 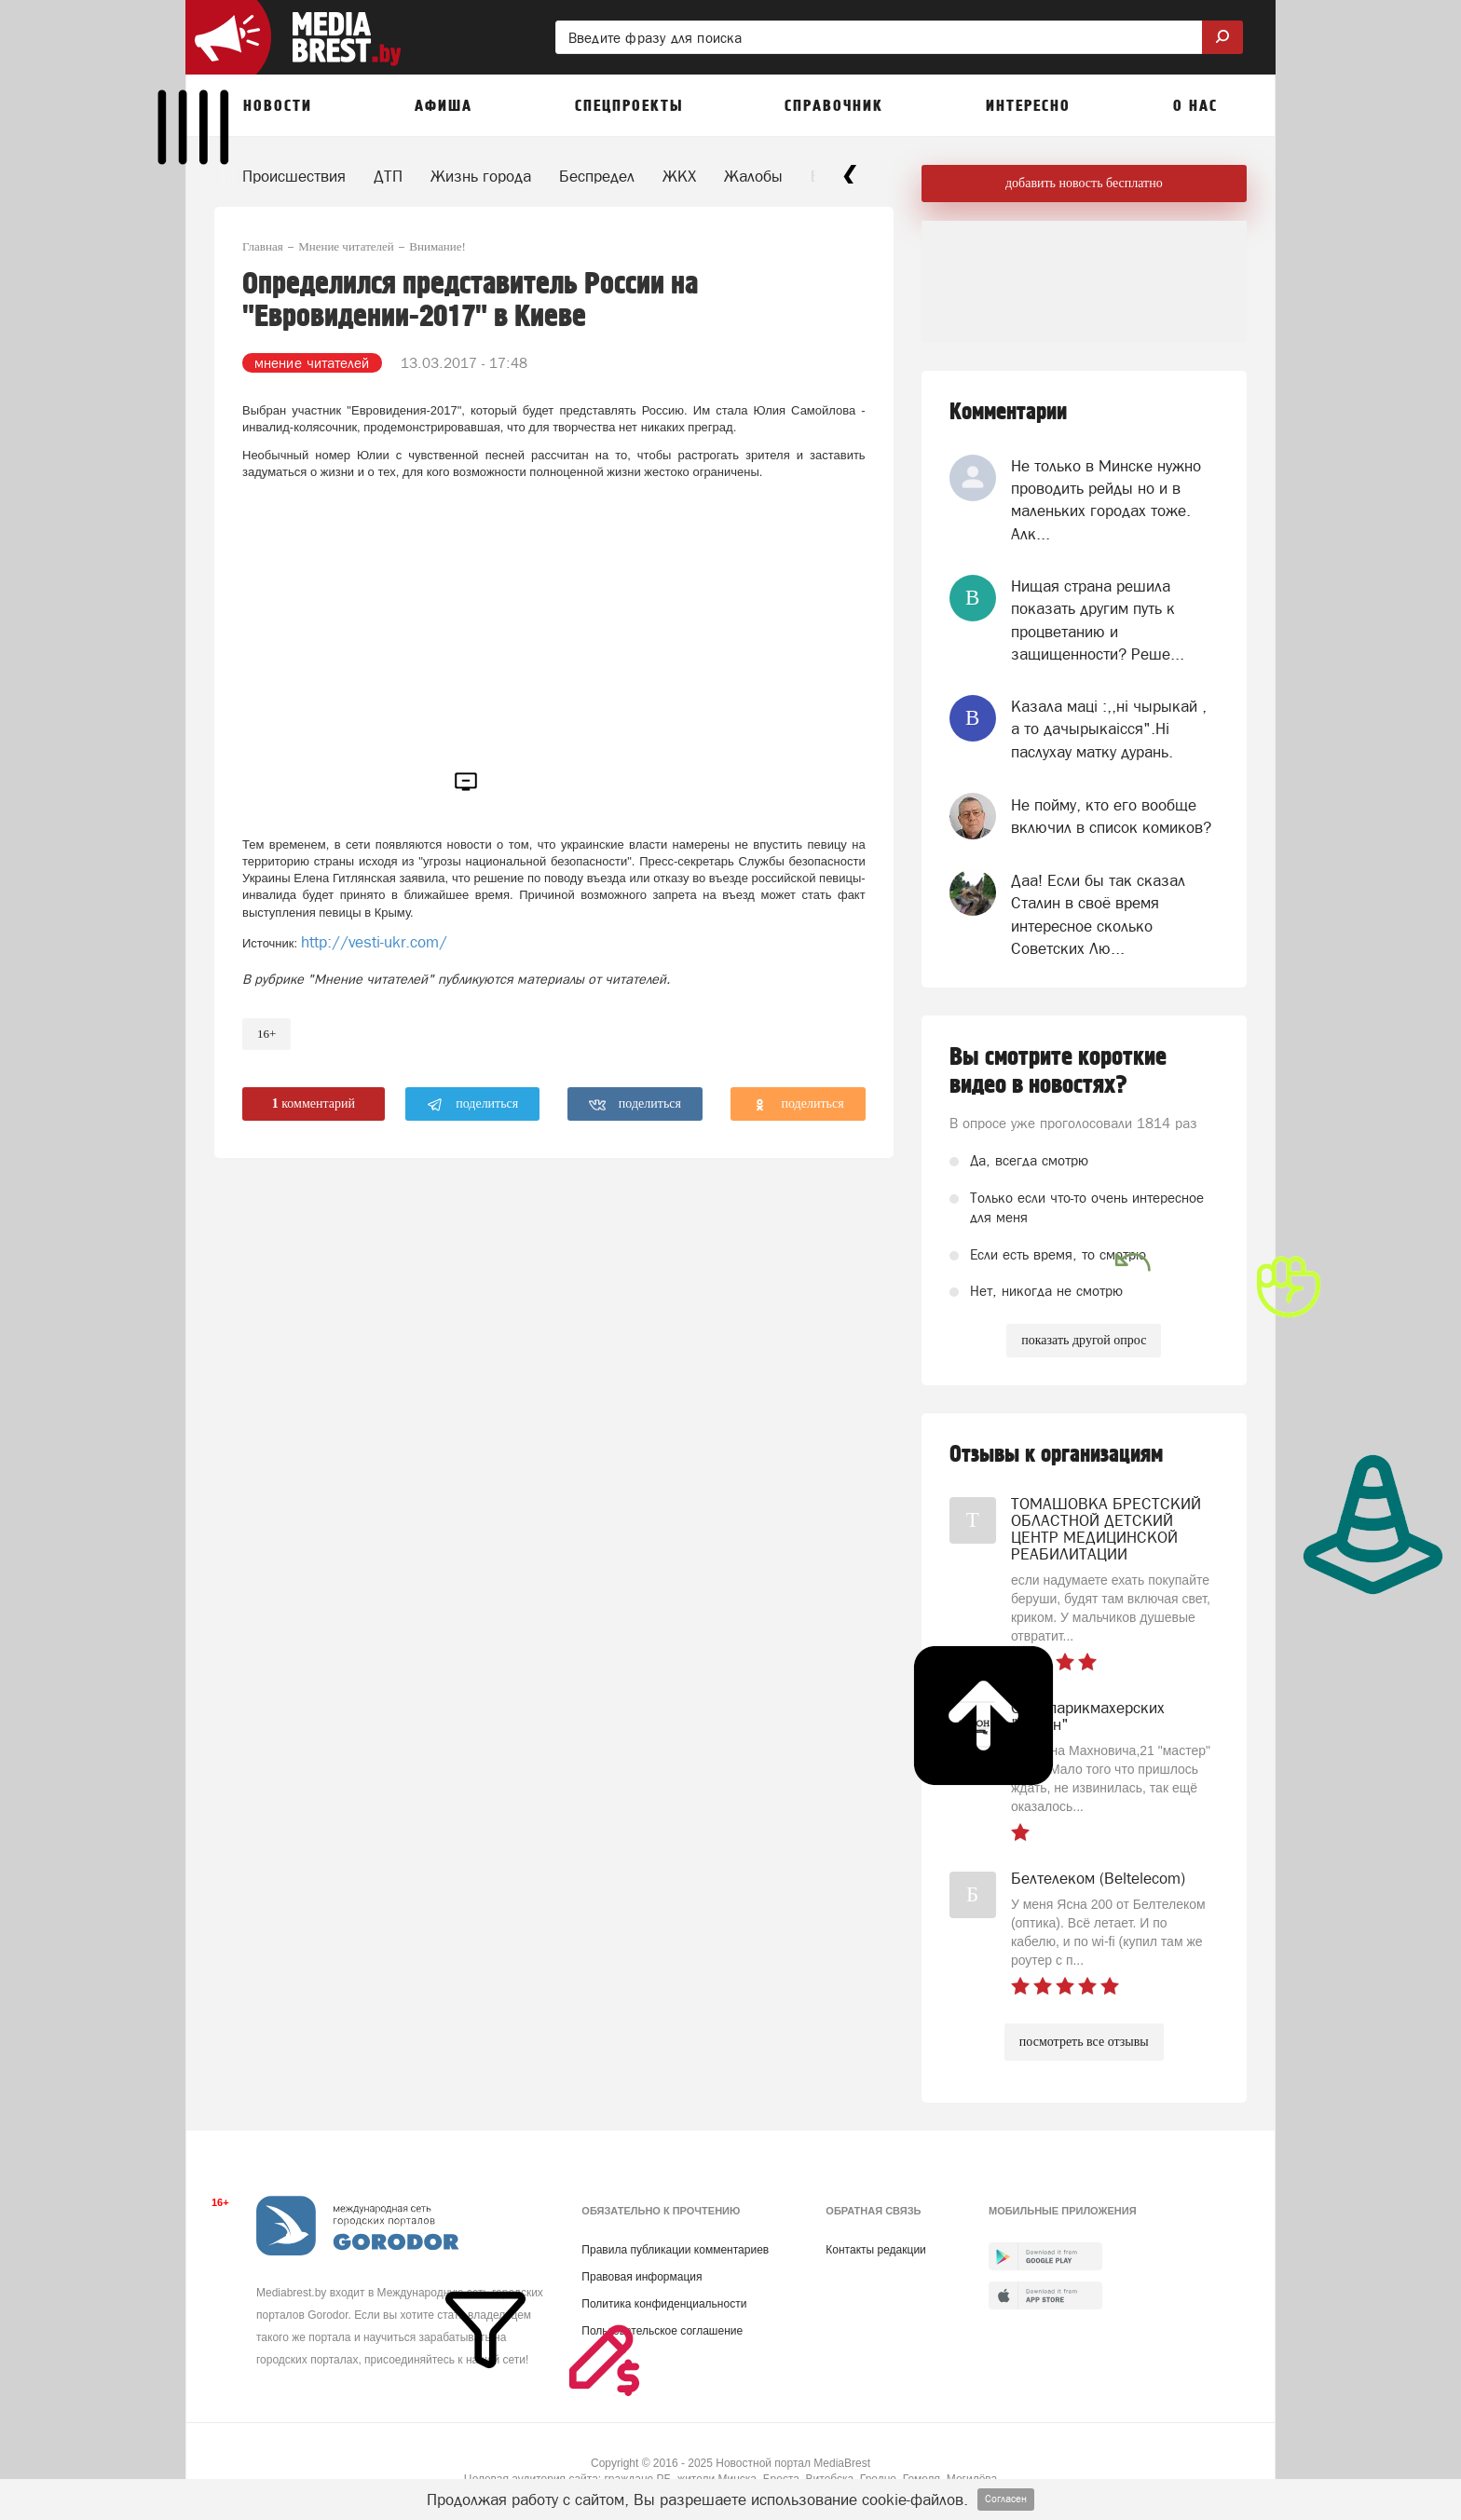 I want to click on filter or sort content, so click(x=485, y=2328).